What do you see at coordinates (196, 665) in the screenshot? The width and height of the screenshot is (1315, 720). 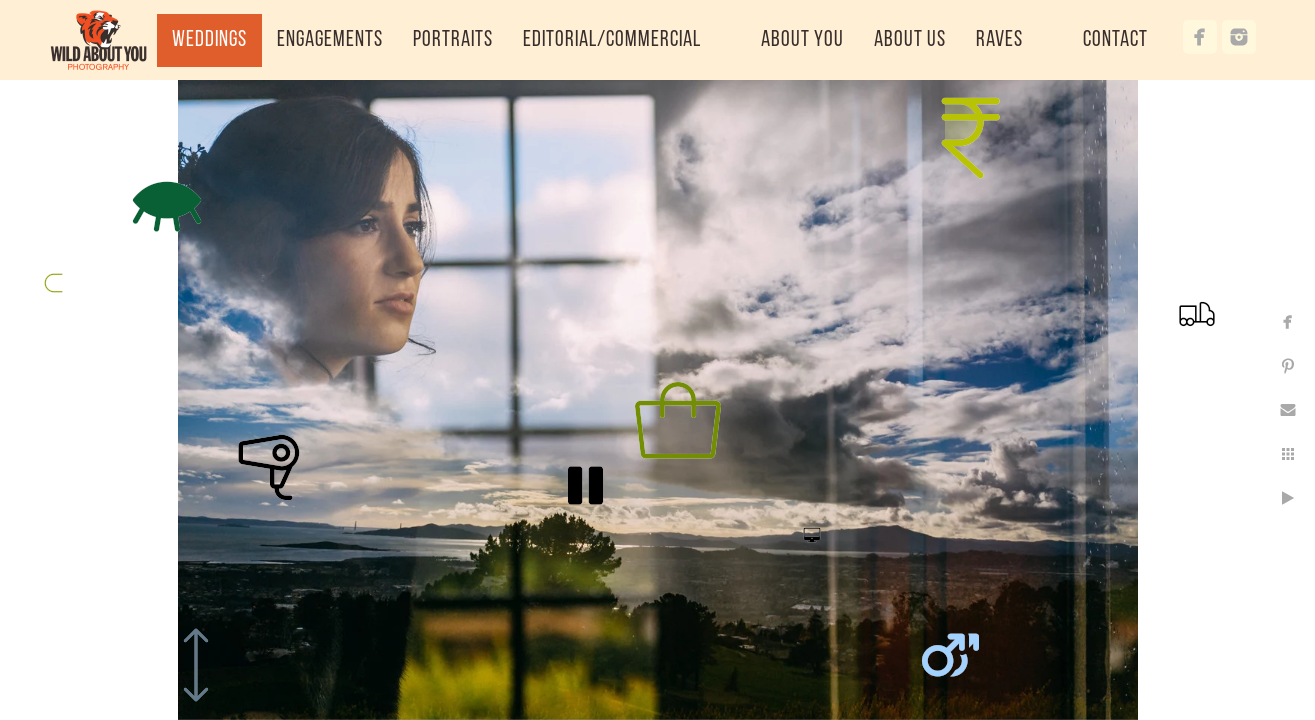 I see `adjust height or vertical size` at bounding box center [196, 665].